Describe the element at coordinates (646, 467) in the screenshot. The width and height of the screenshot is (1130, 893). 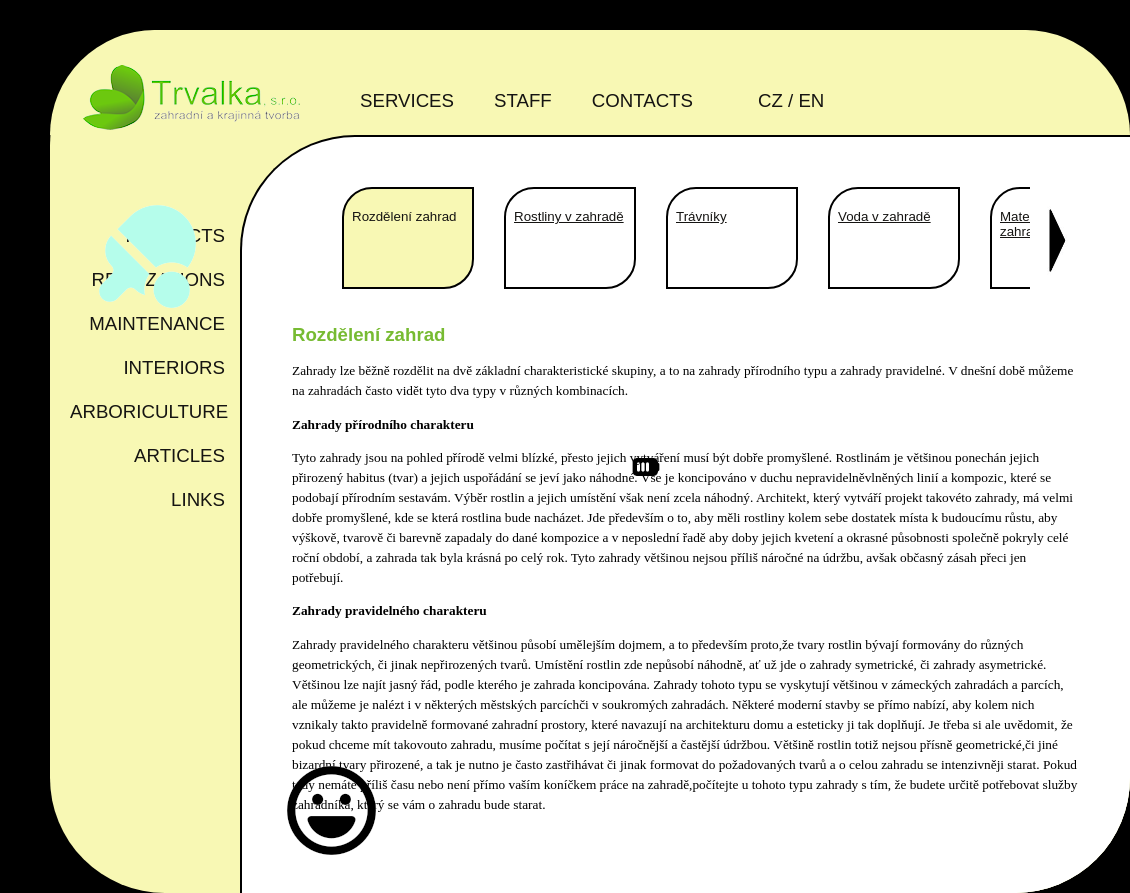
I see `indicates battery at approximately 75% charge` at that location.